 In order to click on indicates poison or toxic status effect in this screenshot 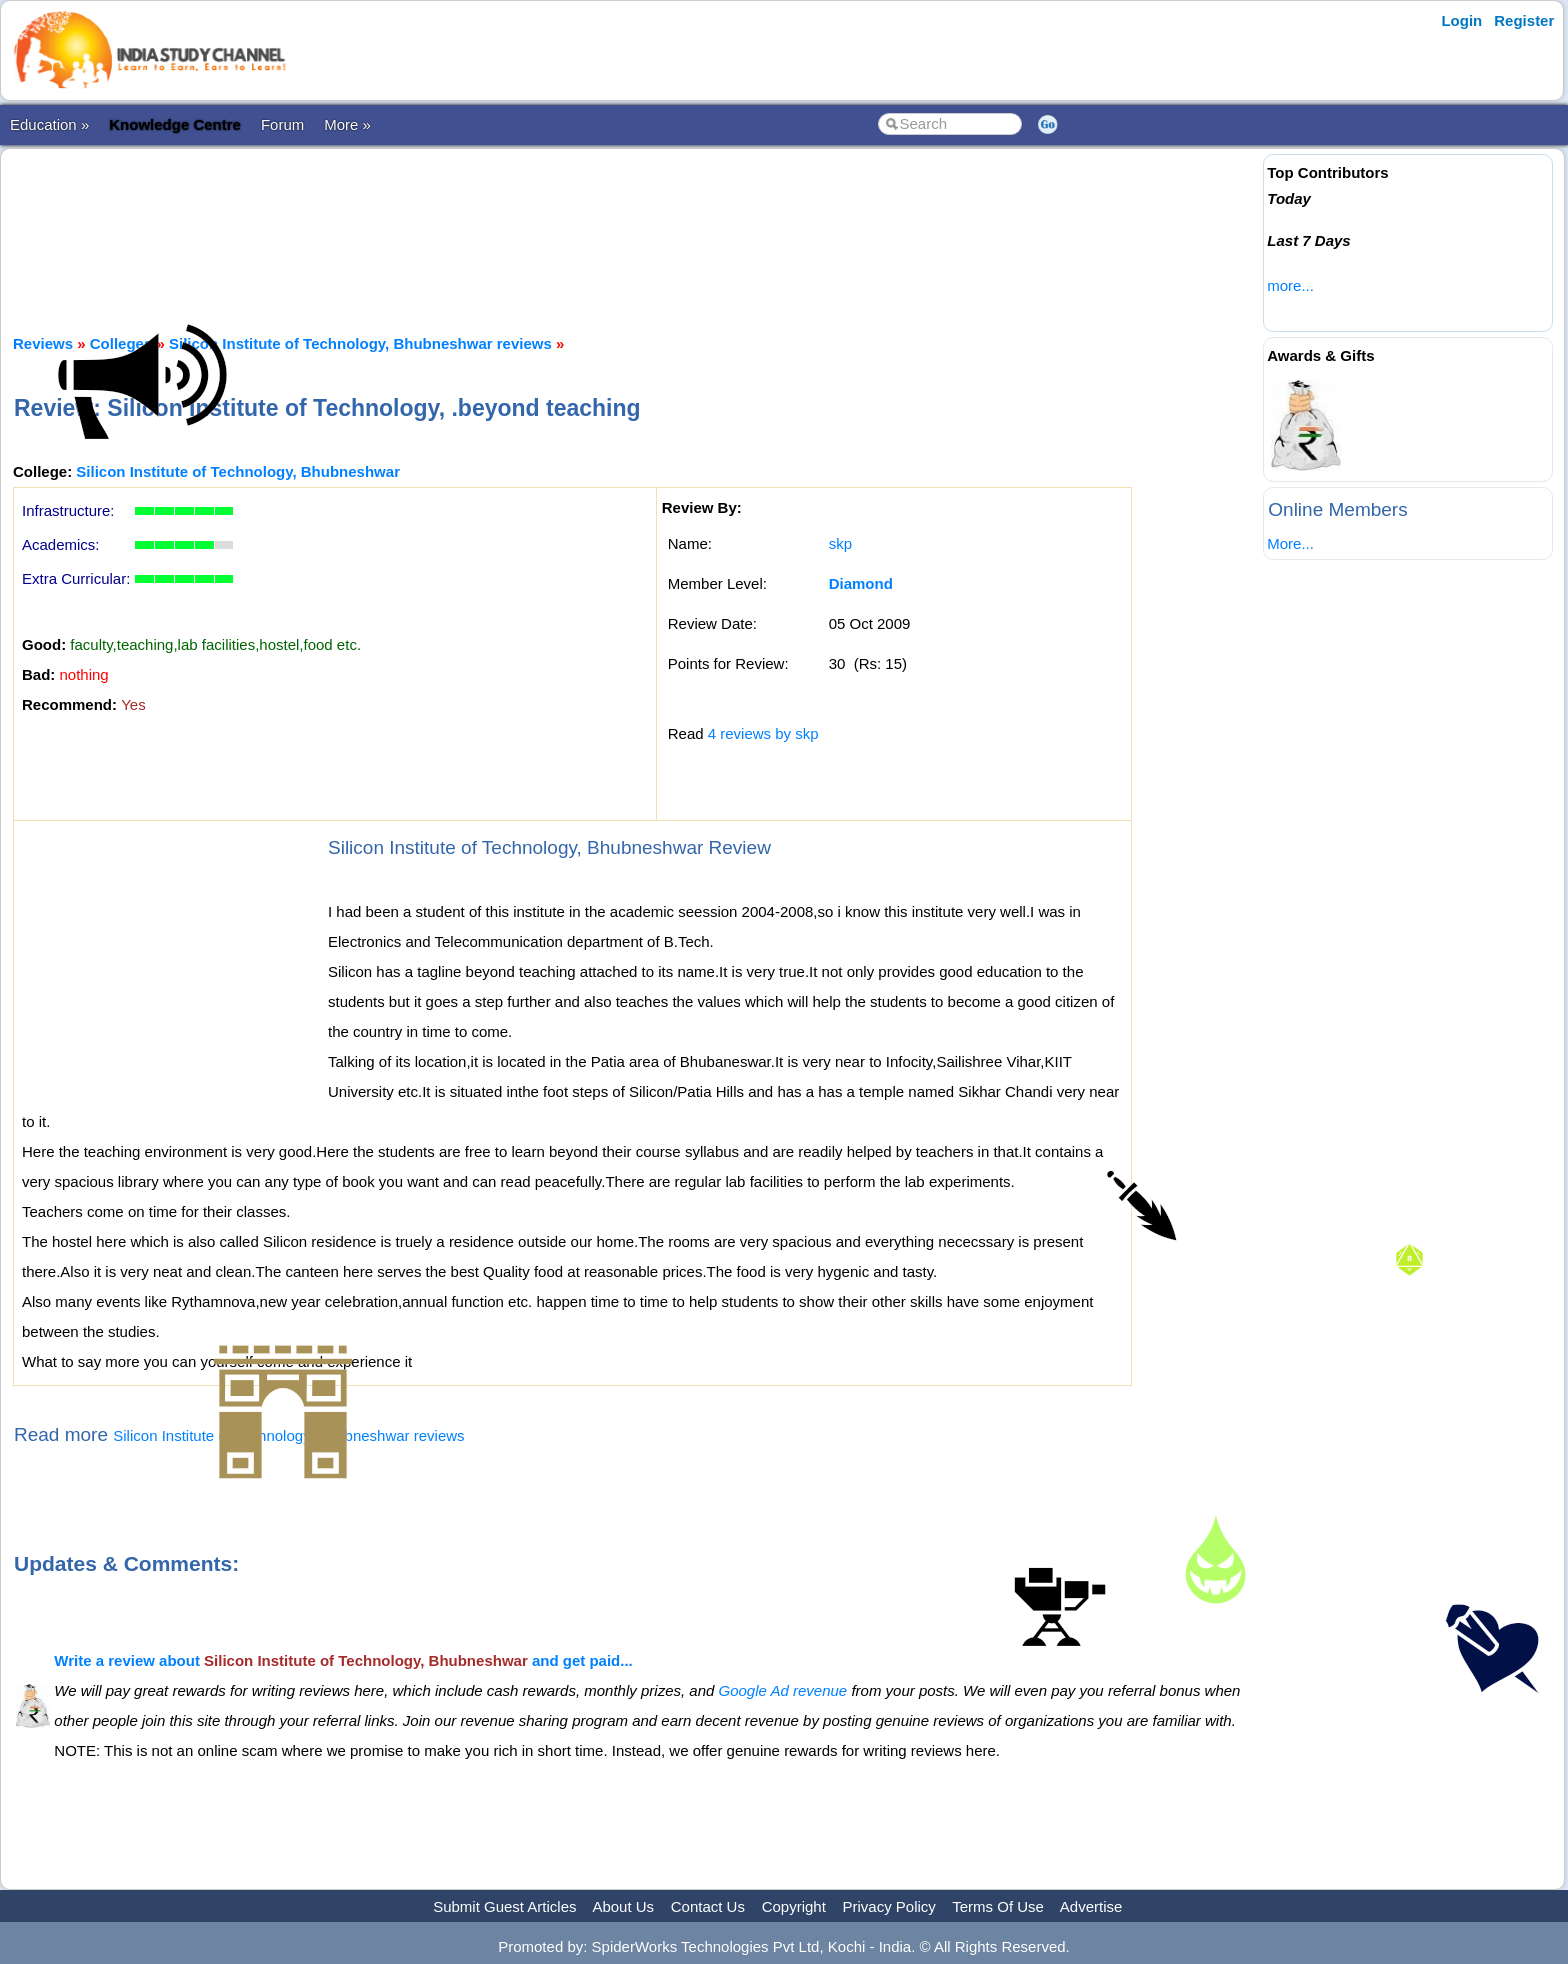, I will do `click(1215, 1559)`.